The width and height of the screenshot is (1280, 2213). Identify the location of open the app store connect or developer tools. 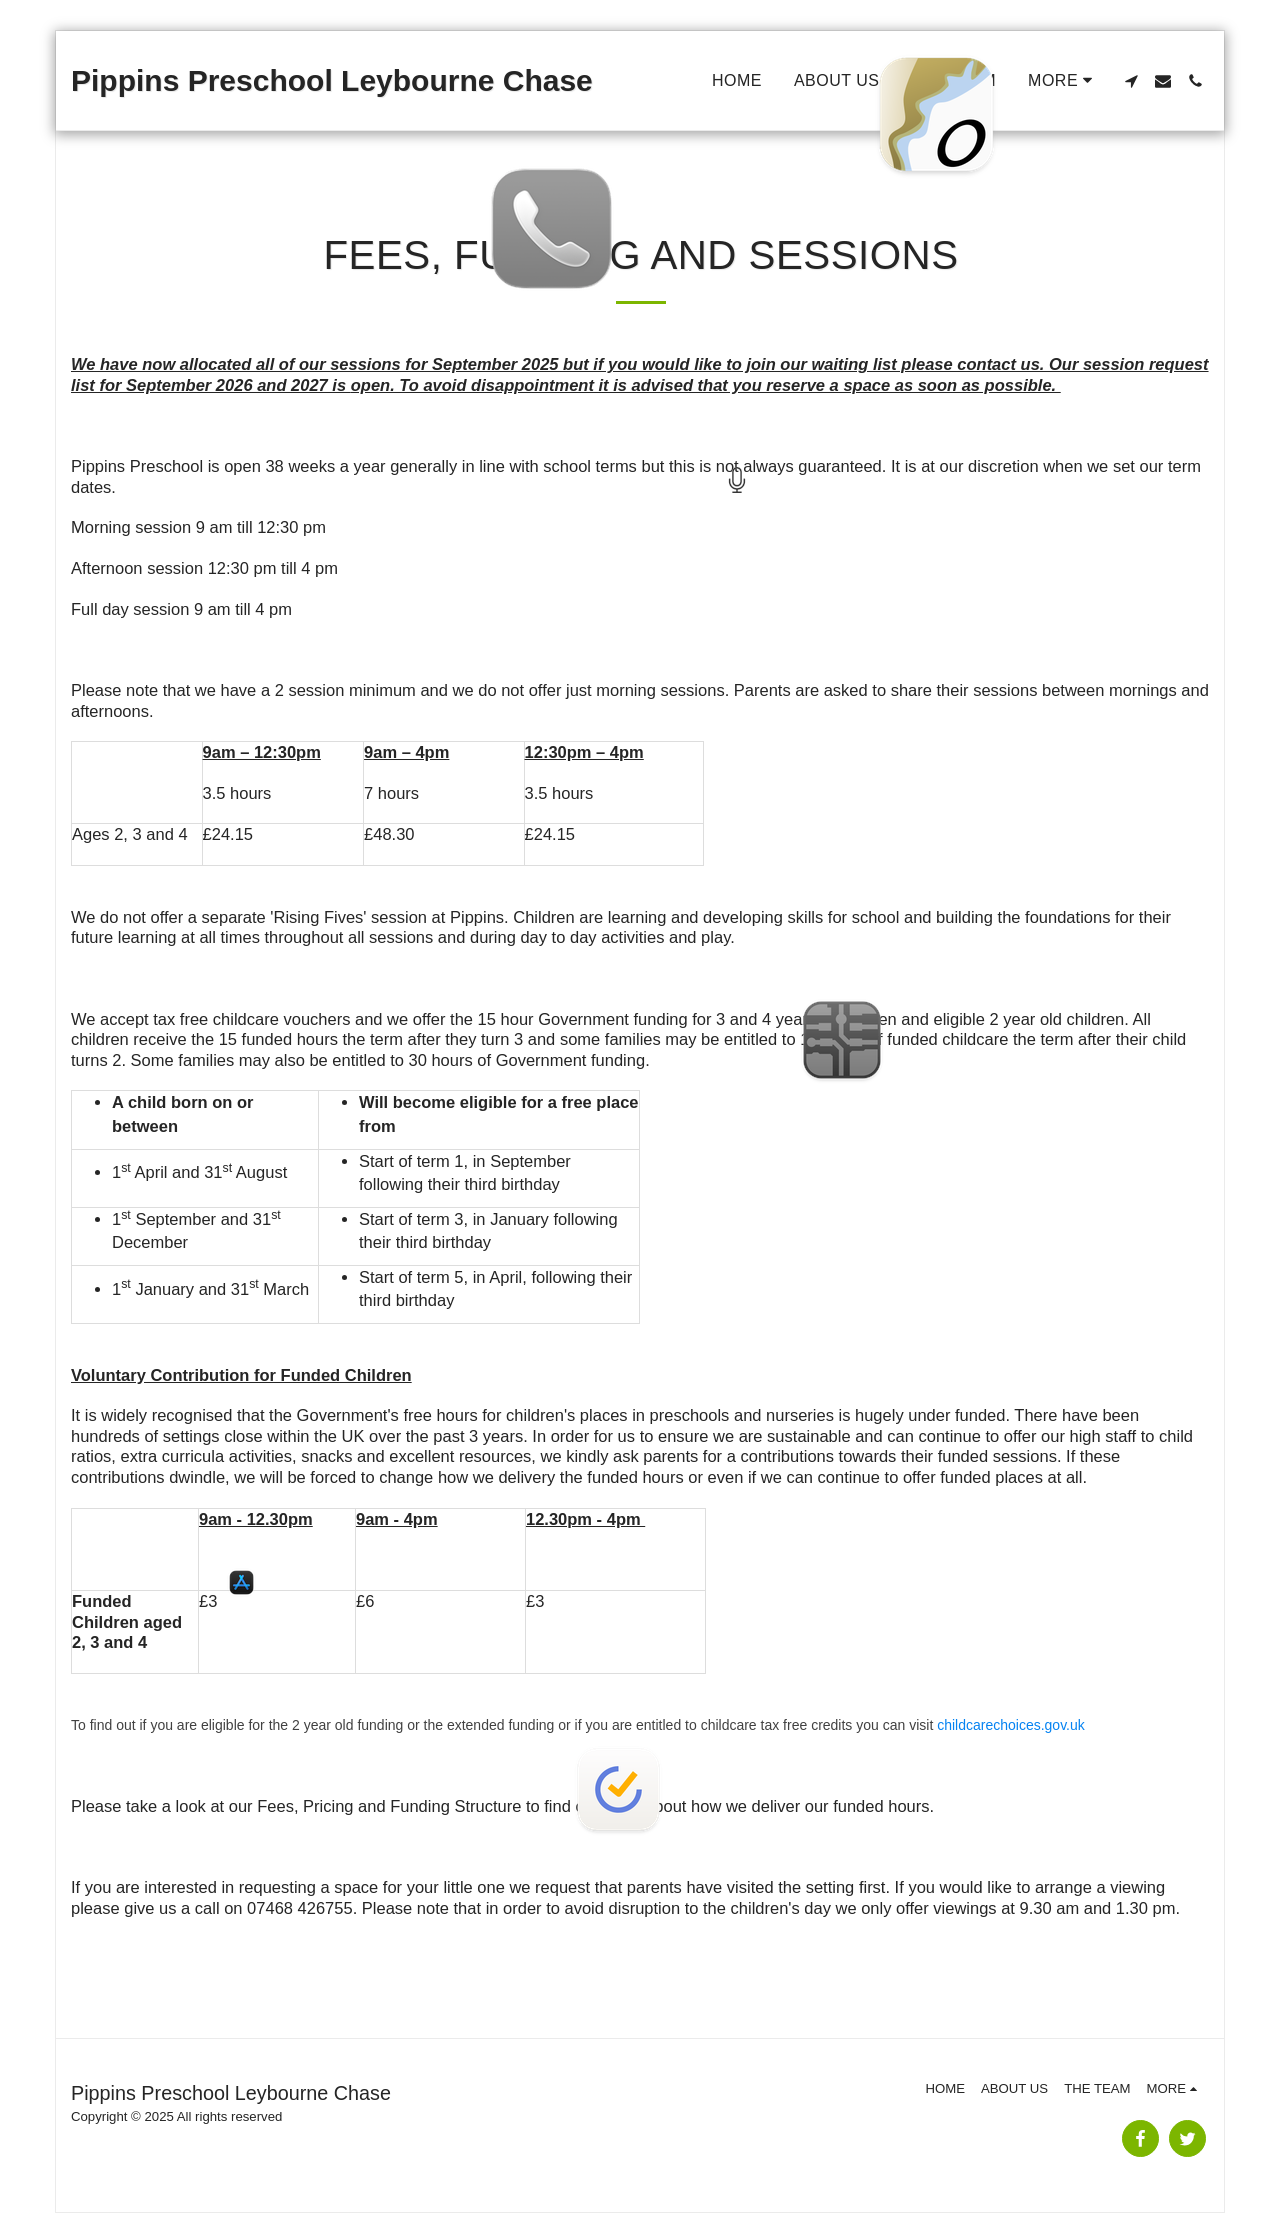
(241, 1582).